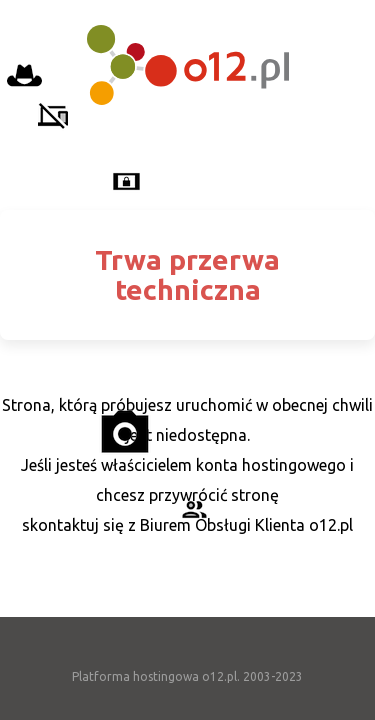 This screenshot has width=375, height=720. What do you see at coordinates (53, 116) in the screenshot?
I see `device linking is disabled or unavailable` at bounding box center [53, 116].